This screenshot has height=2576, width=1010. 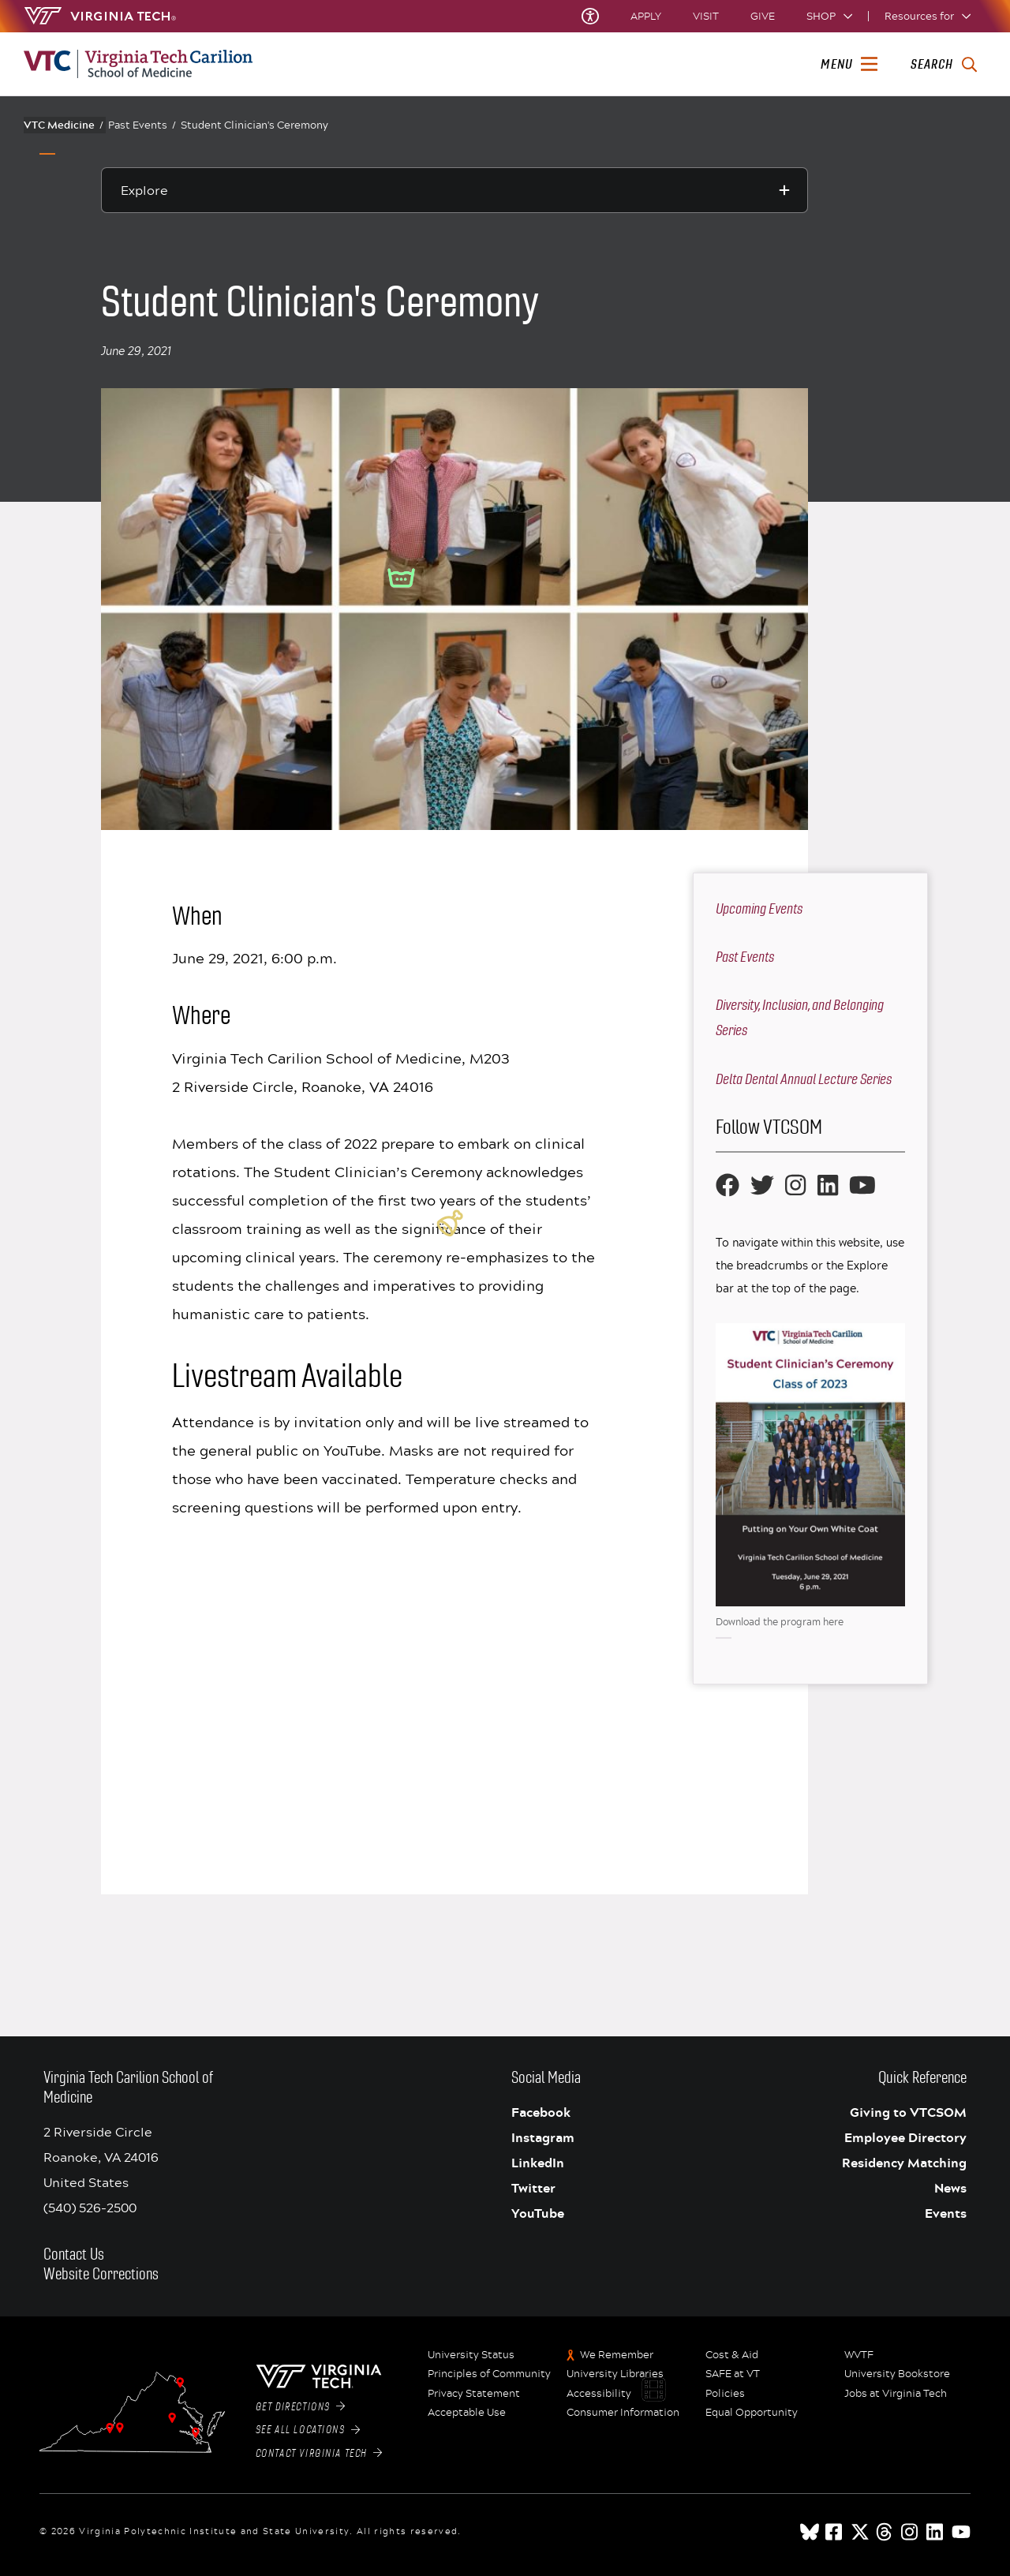 I want to click on filter recipes by meat dishes, so click(x=450, y=1222).